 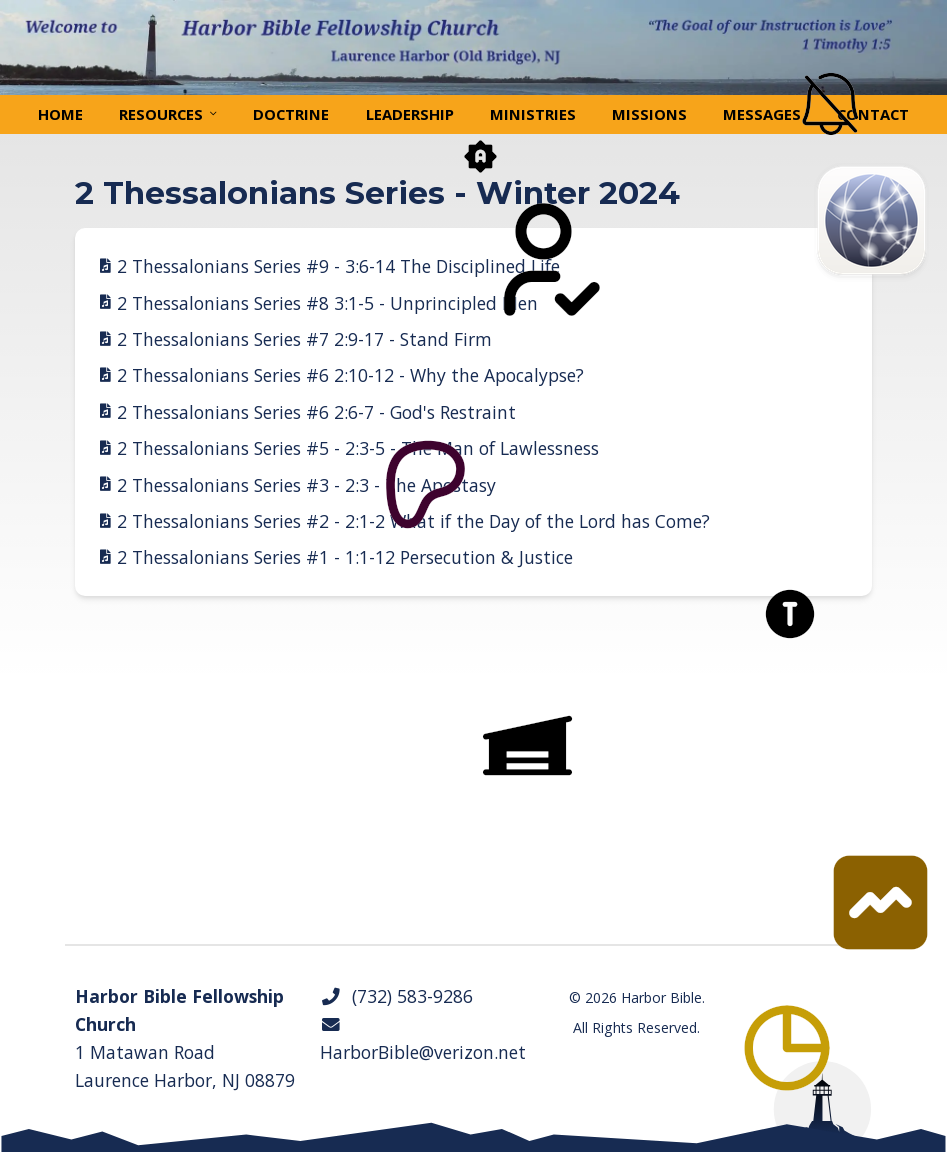 What do you see at coordinates (871, 220) in the screenshot?
I see `access network file system or shared storage` at bounding box center [871, 220].